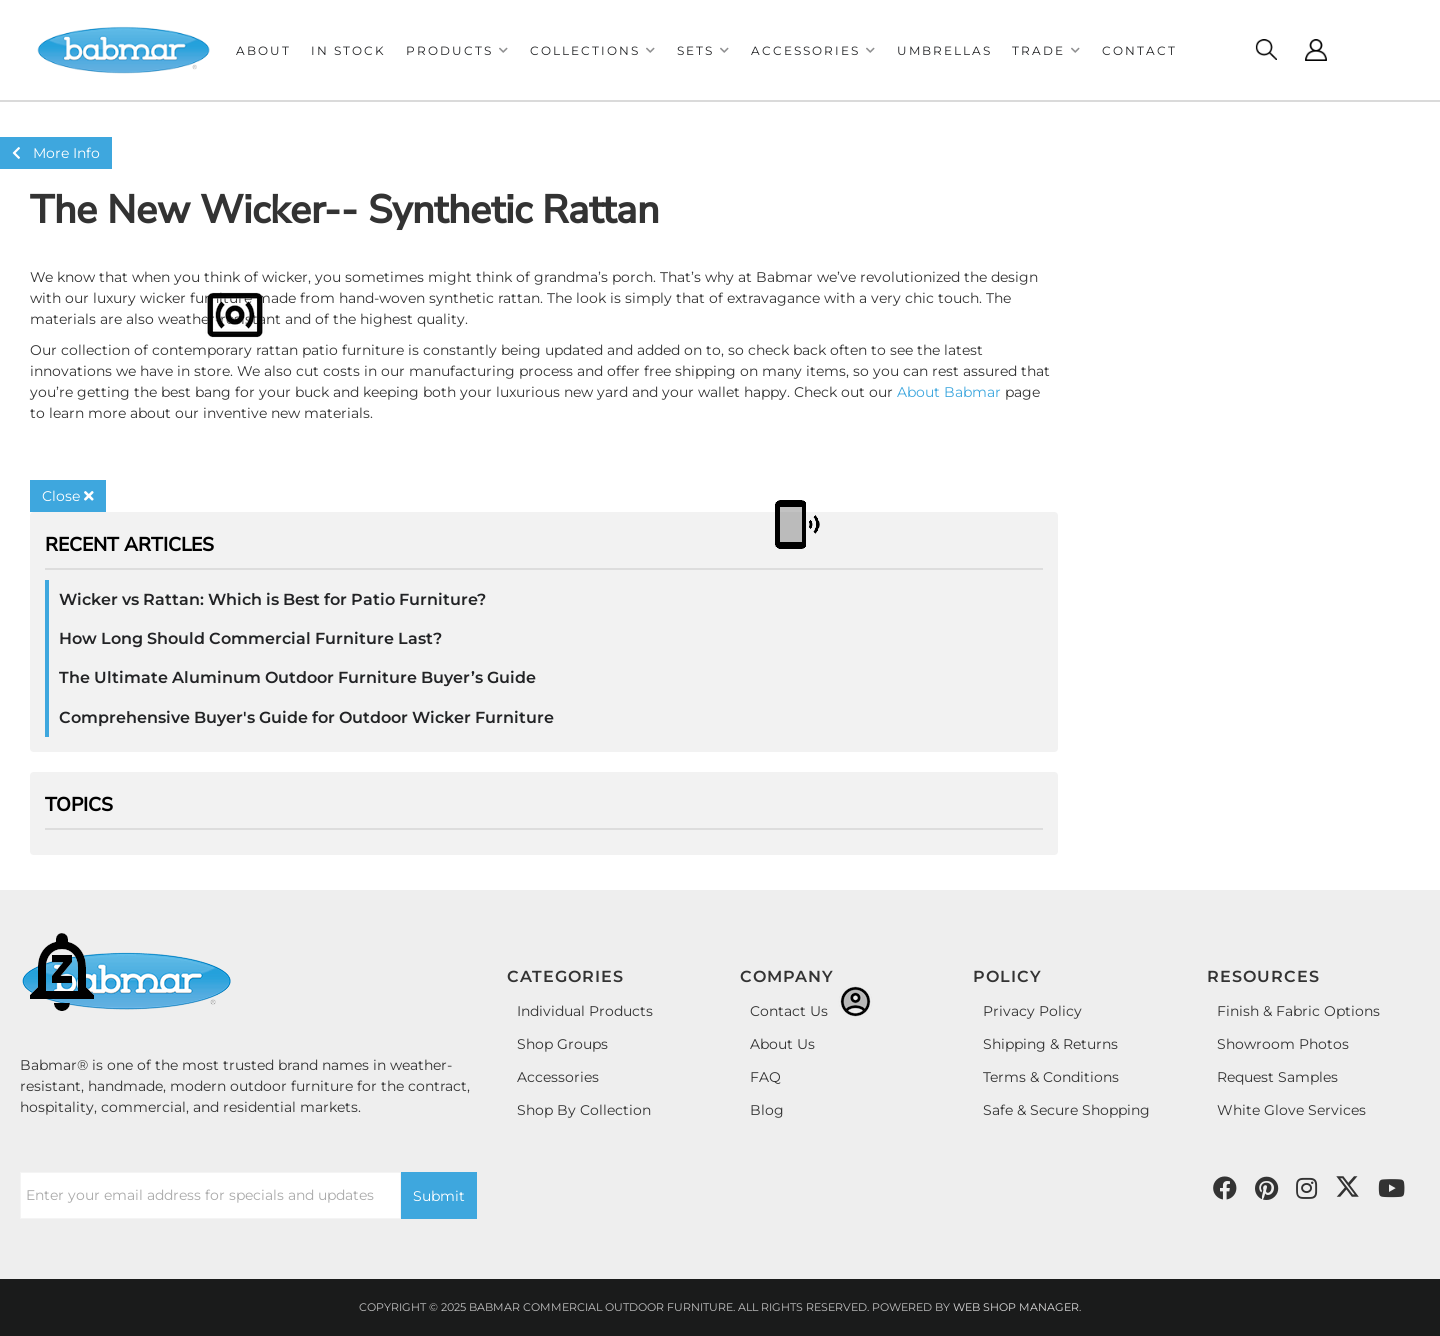  Describe the element at coordinates (855, 1001) in the screenshot. I see `access your account or profile settings` at that location.